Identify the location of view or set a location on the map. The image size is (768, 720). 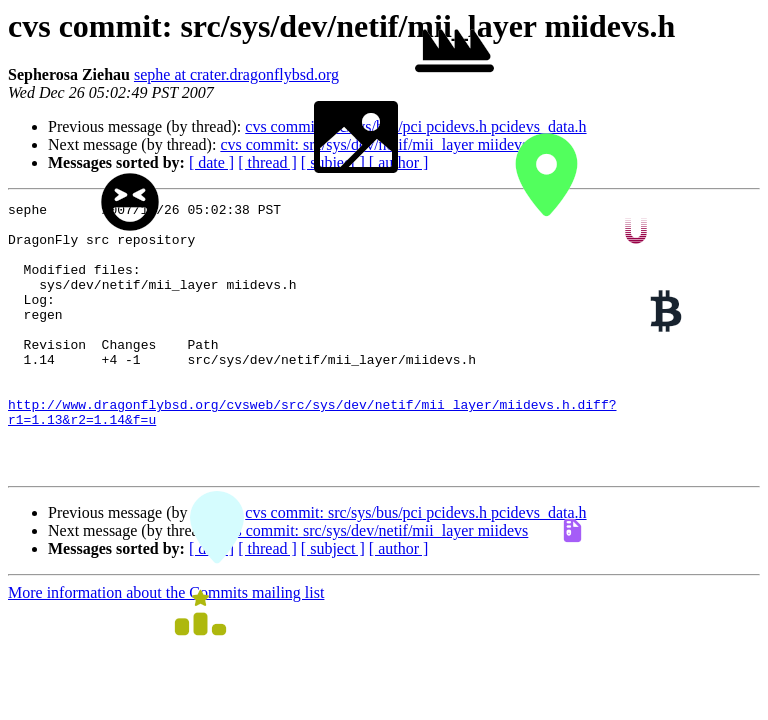
(546, 174).